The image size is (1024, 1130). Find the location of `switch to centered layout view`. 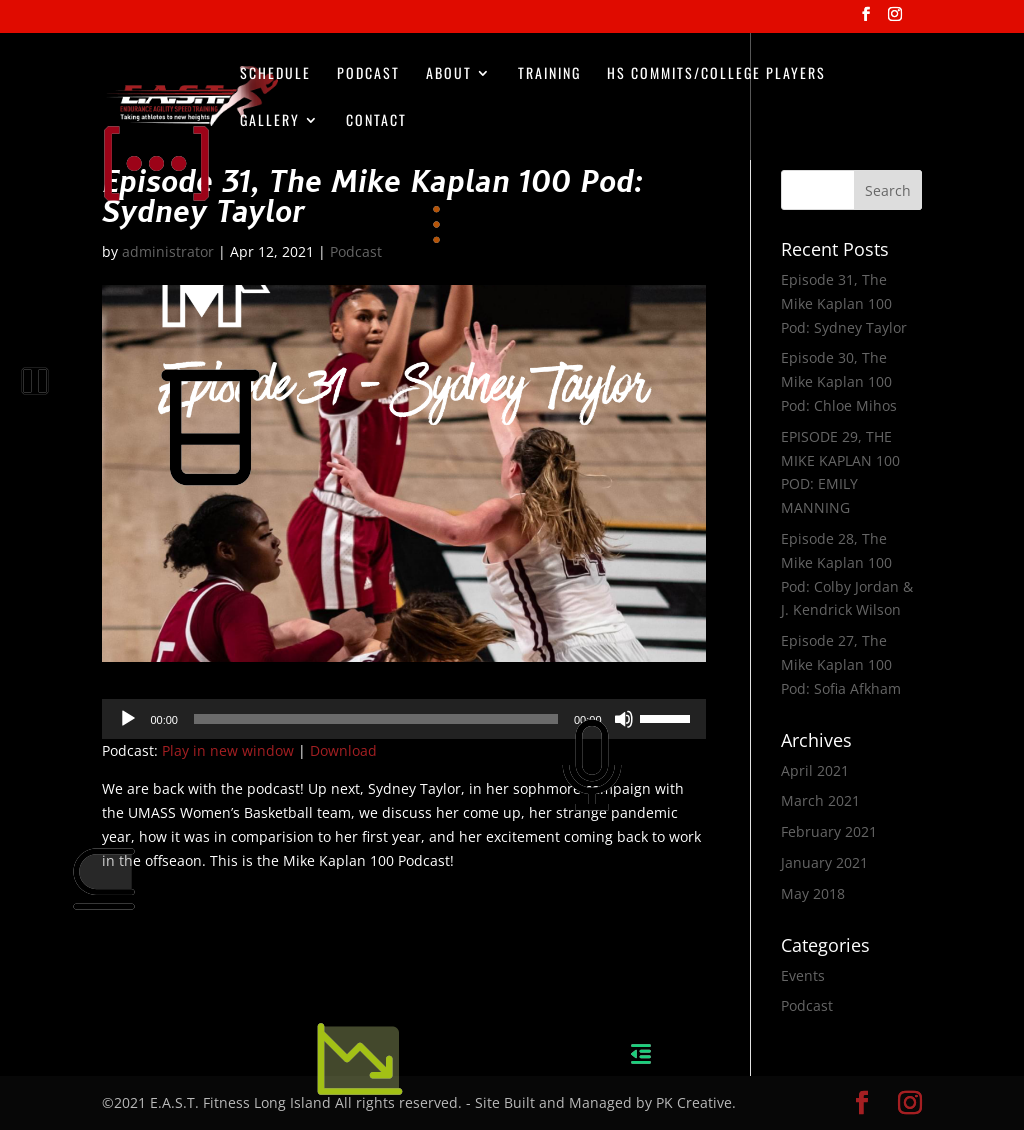

switch to centered layout view is located at coordinates (35, 381).